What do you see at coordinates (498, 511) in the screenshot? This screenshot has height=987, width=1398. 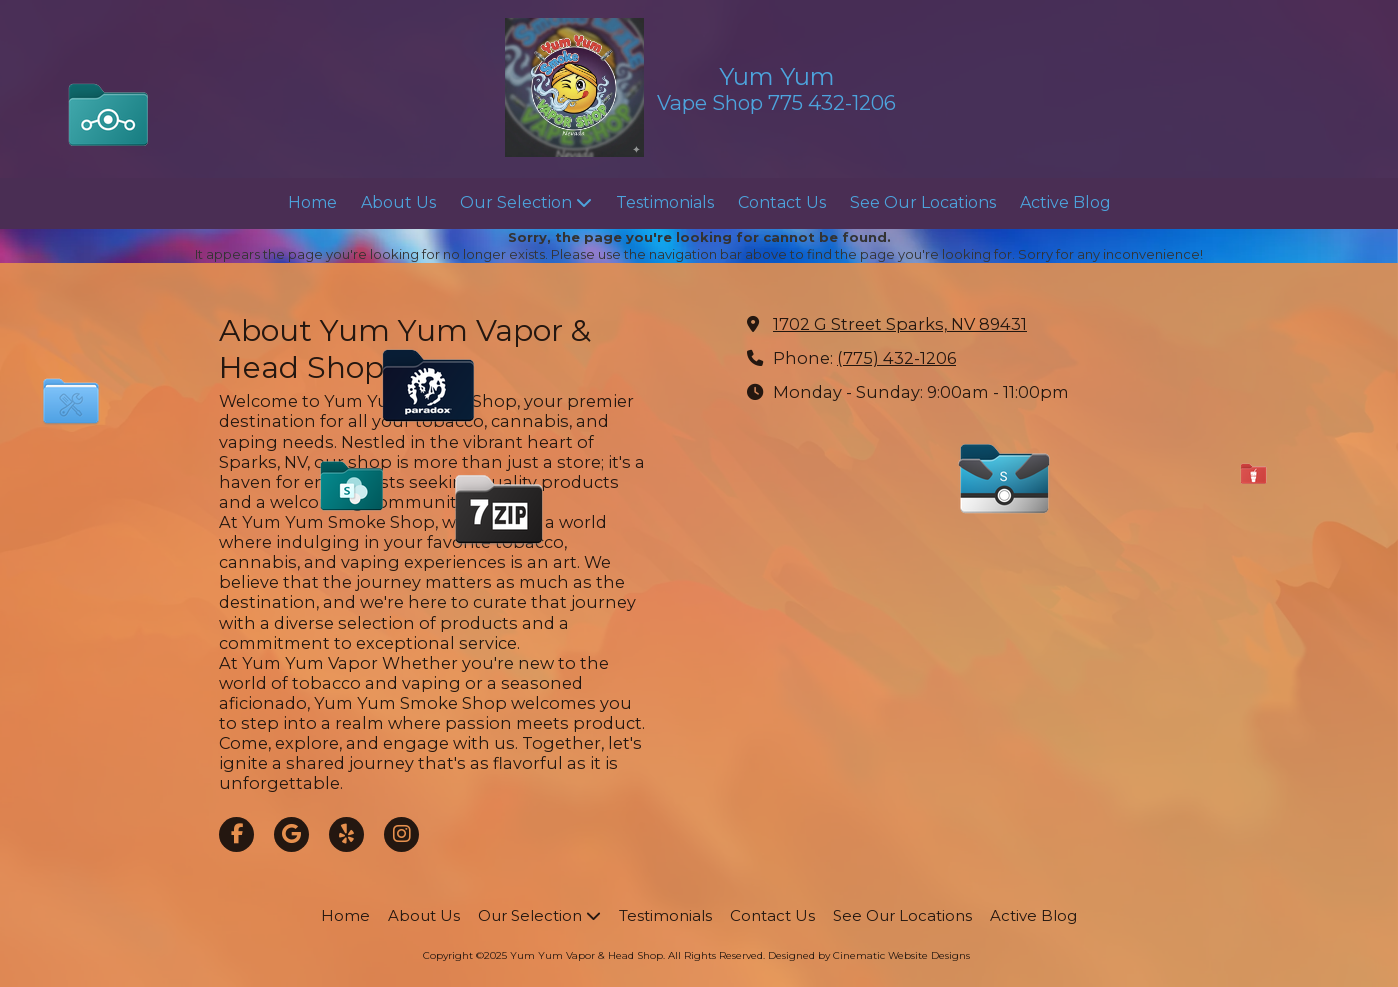 I see `open folder containing 7-zip compressed files` at bounding box center [498, 511].